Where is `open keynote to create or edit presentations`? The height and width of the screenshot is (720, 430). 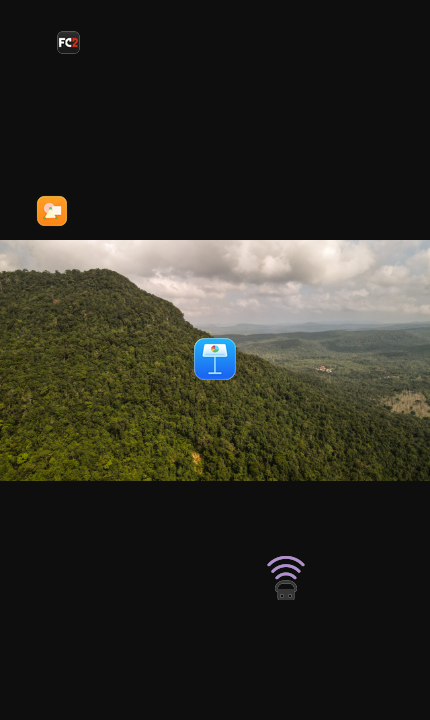
open keynote to create or edit presentations is located at coordinates (215, 359).